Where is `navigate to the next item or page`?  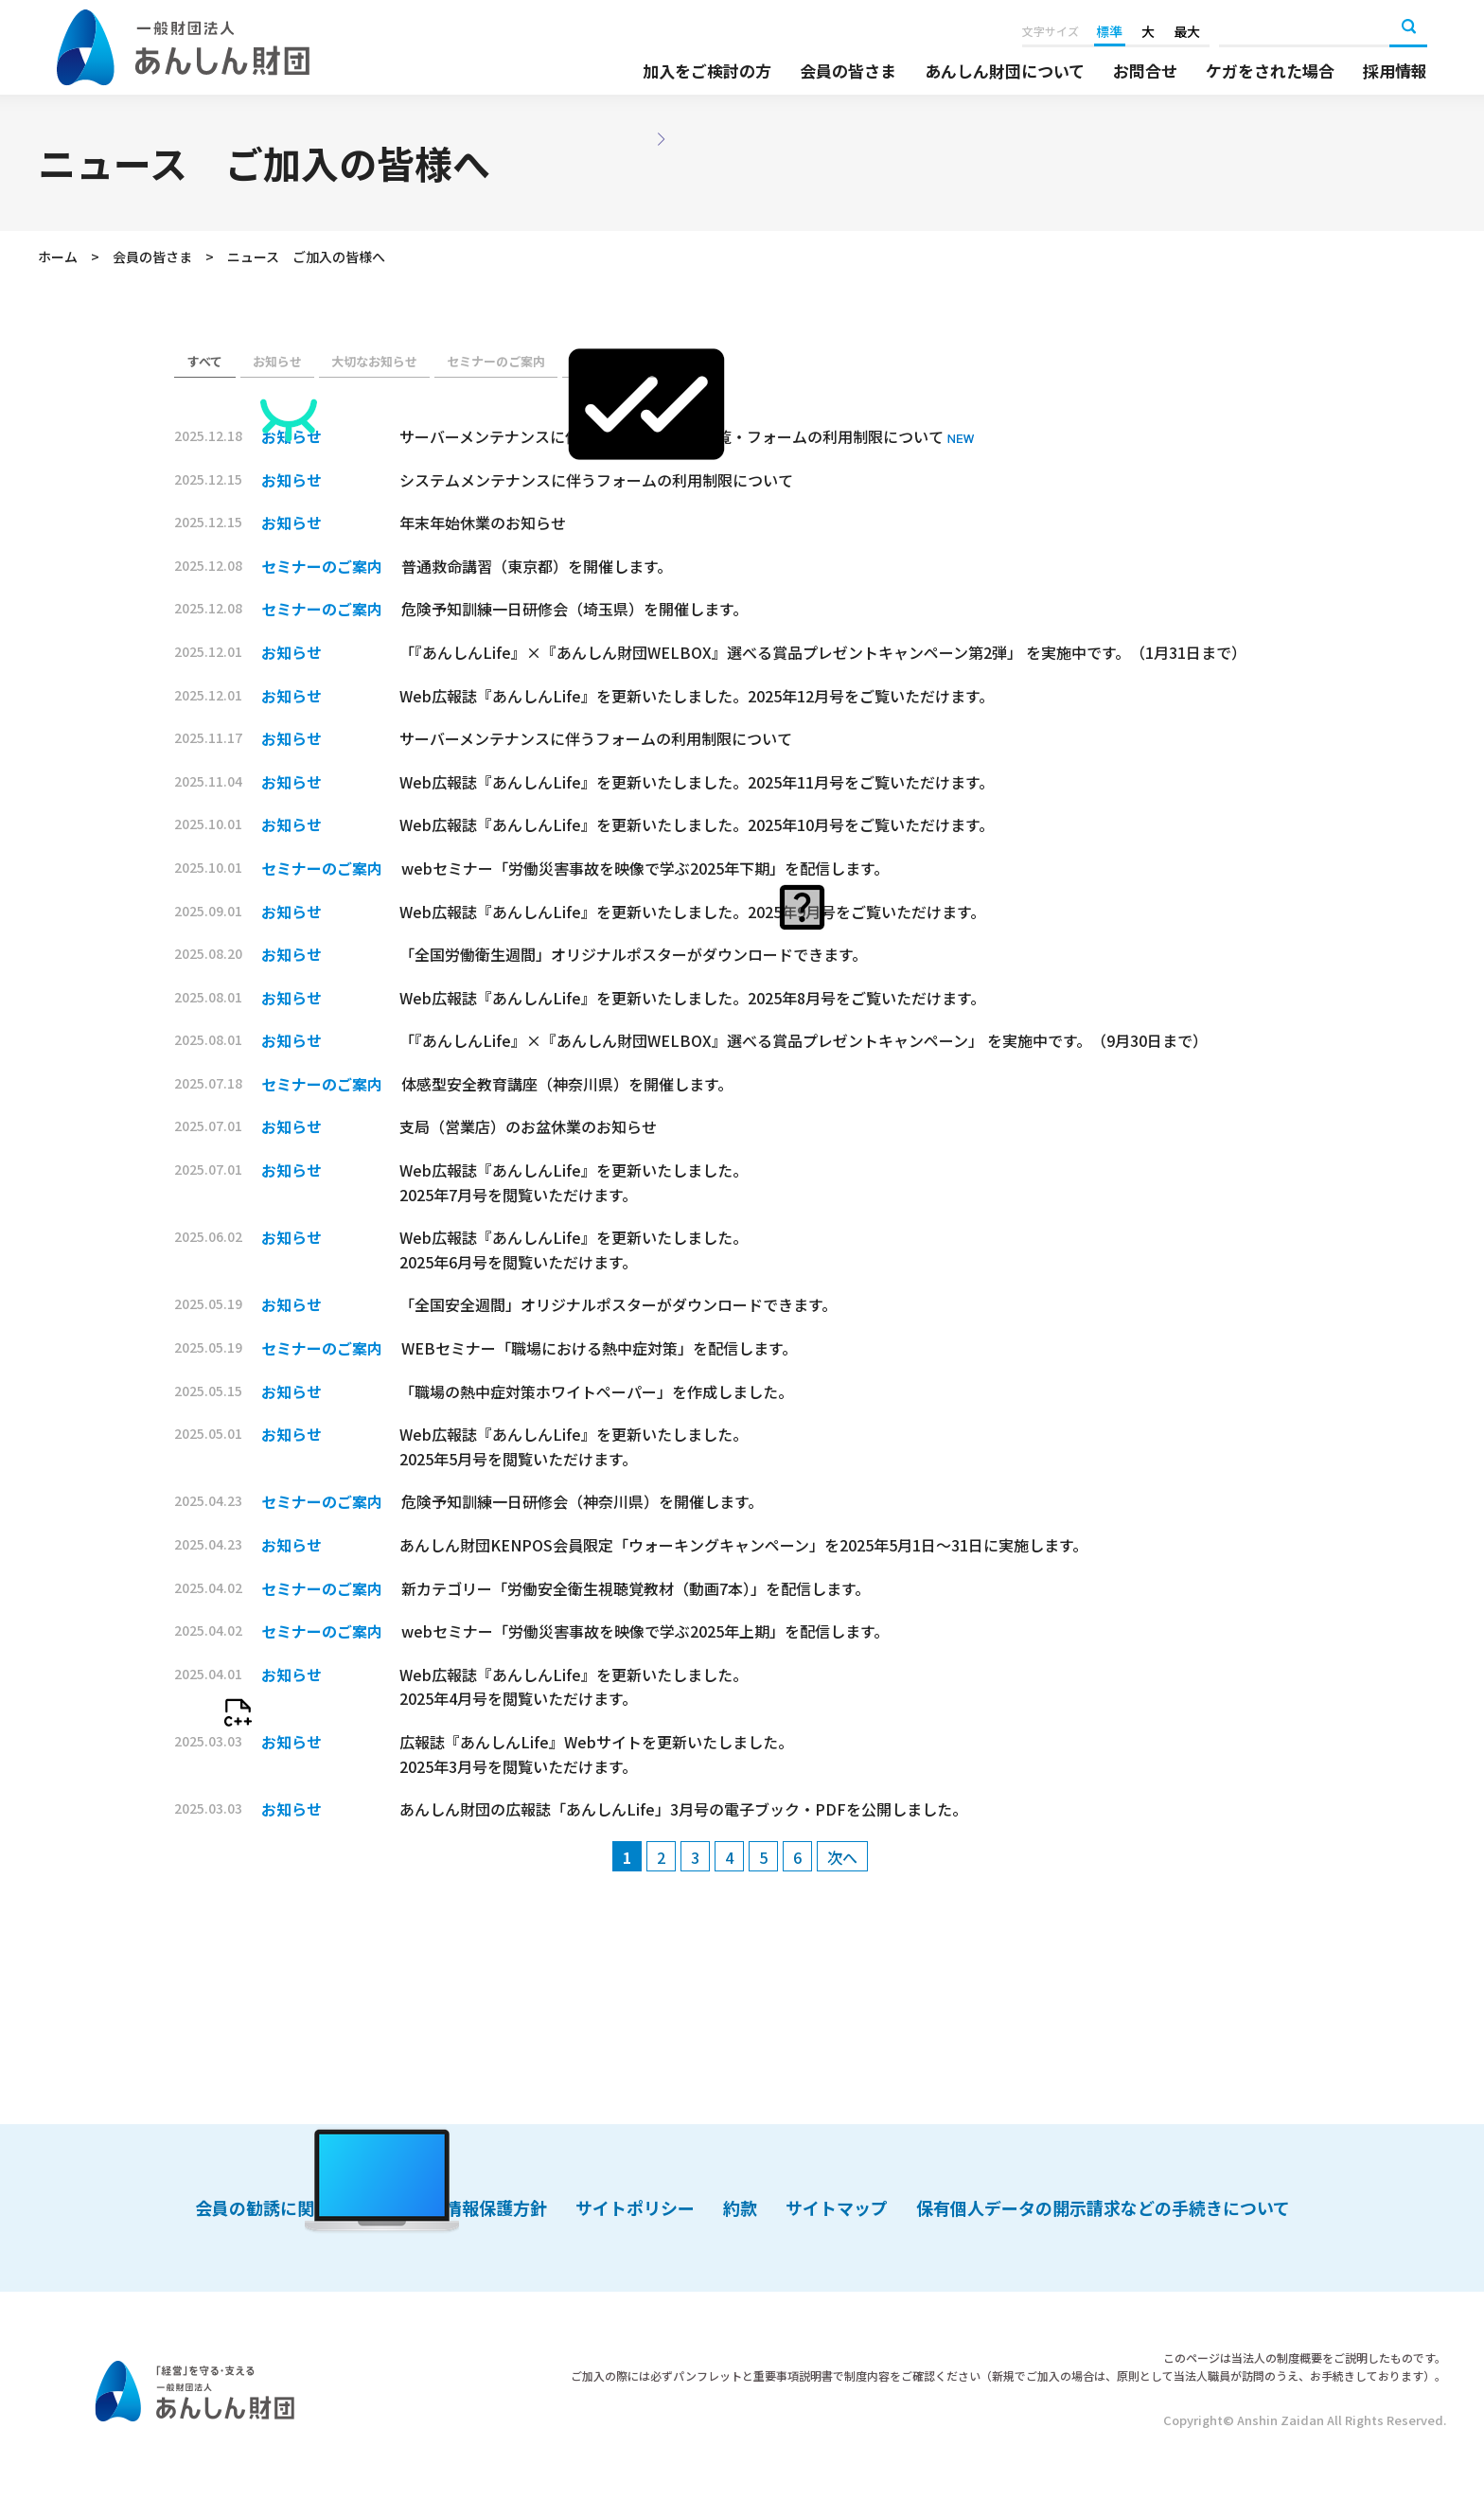
navigate to the next item or page is located at coordinates (661, 139).